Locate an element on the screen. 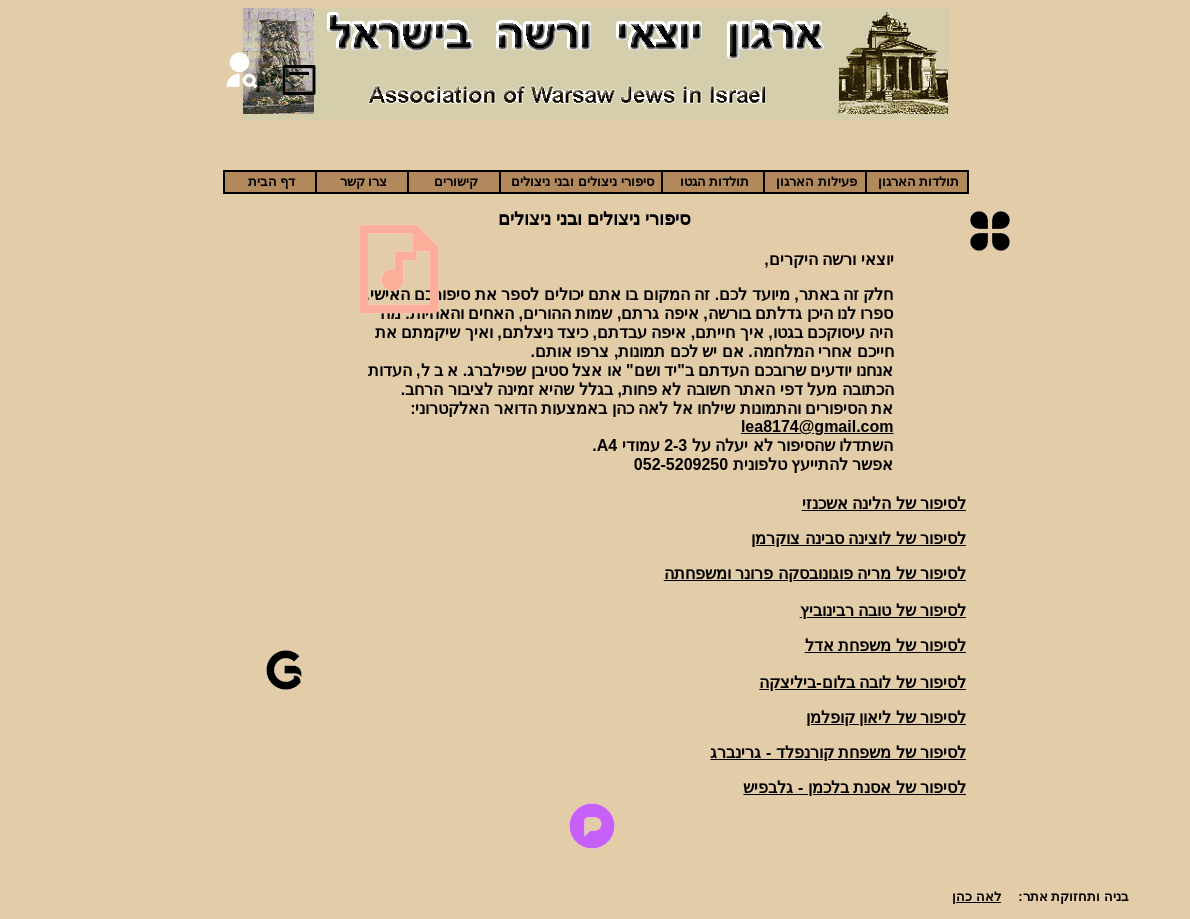  search for a user or contact is located at coordinates (239, 70).